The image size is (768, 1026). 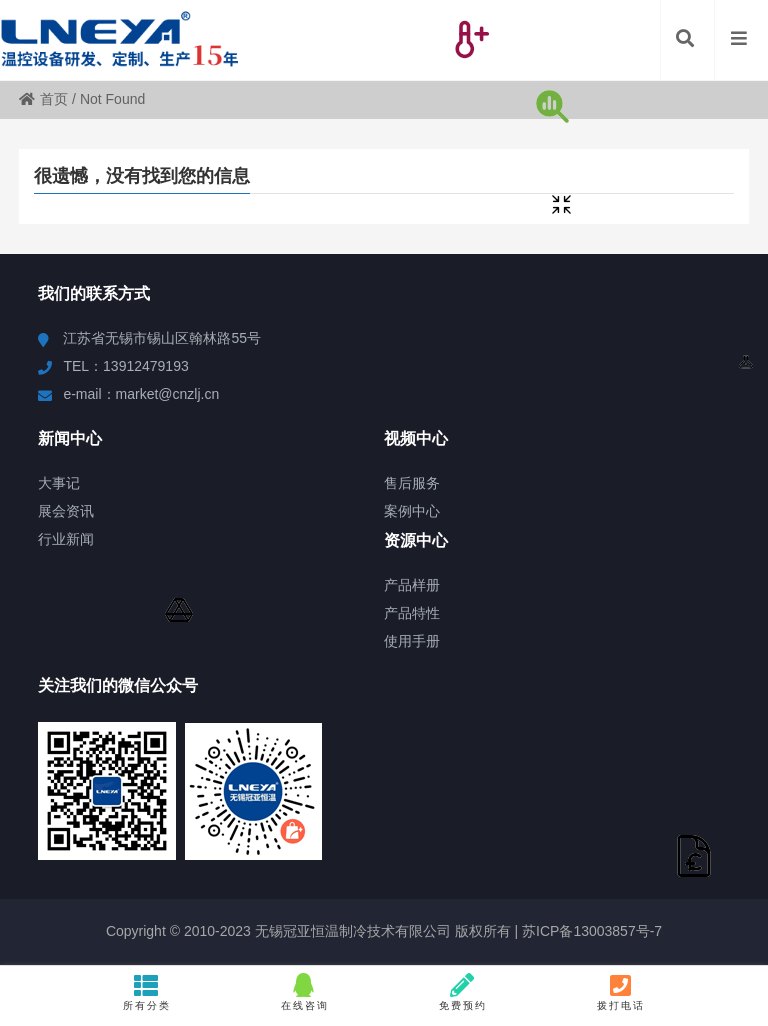 I want to click on access experimental or beta features, so click(x=746, y=362).